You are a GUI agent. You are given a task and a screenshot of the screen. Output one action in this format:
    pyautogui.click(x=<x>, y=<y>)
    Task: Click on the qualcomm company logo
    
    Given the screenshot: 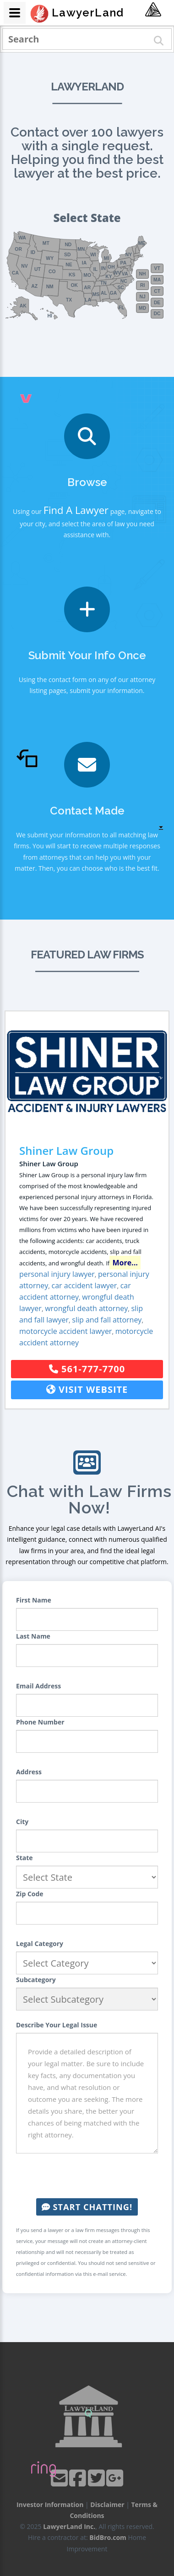 What is the action you would take?
    pyautogui.click(x=88, y=2413)
    